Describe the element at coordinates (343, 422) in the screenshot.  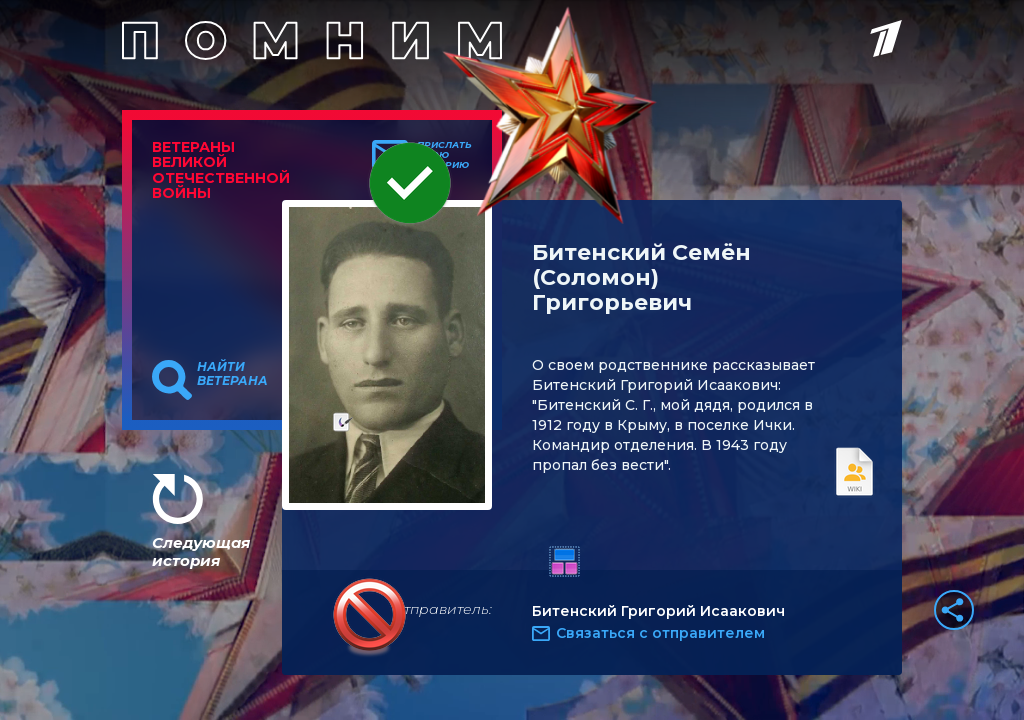
I see `create a new application or software package` at that location.